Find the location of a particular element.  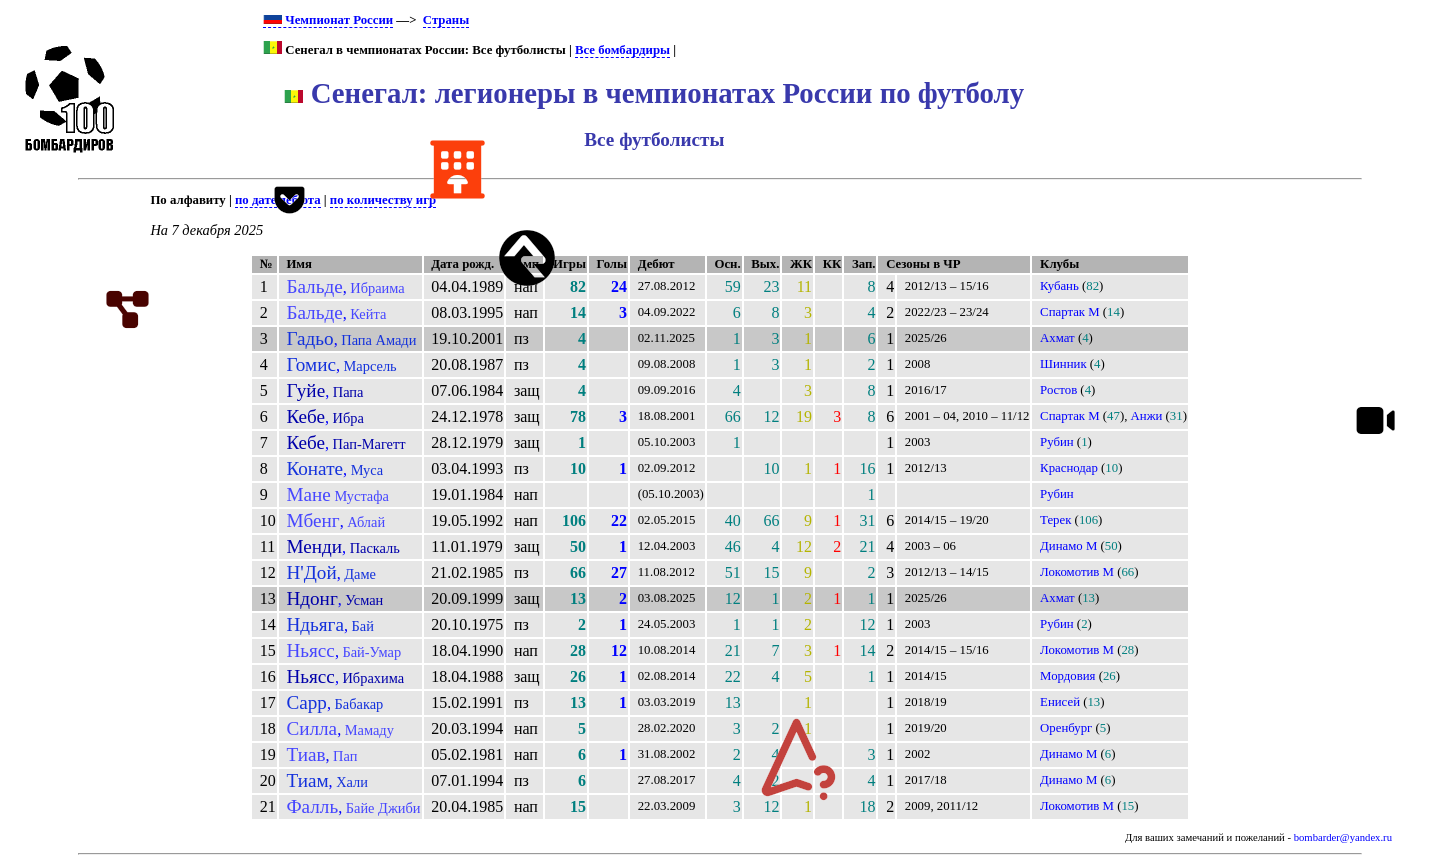

start a video call is located at coordinates (1374, 420).